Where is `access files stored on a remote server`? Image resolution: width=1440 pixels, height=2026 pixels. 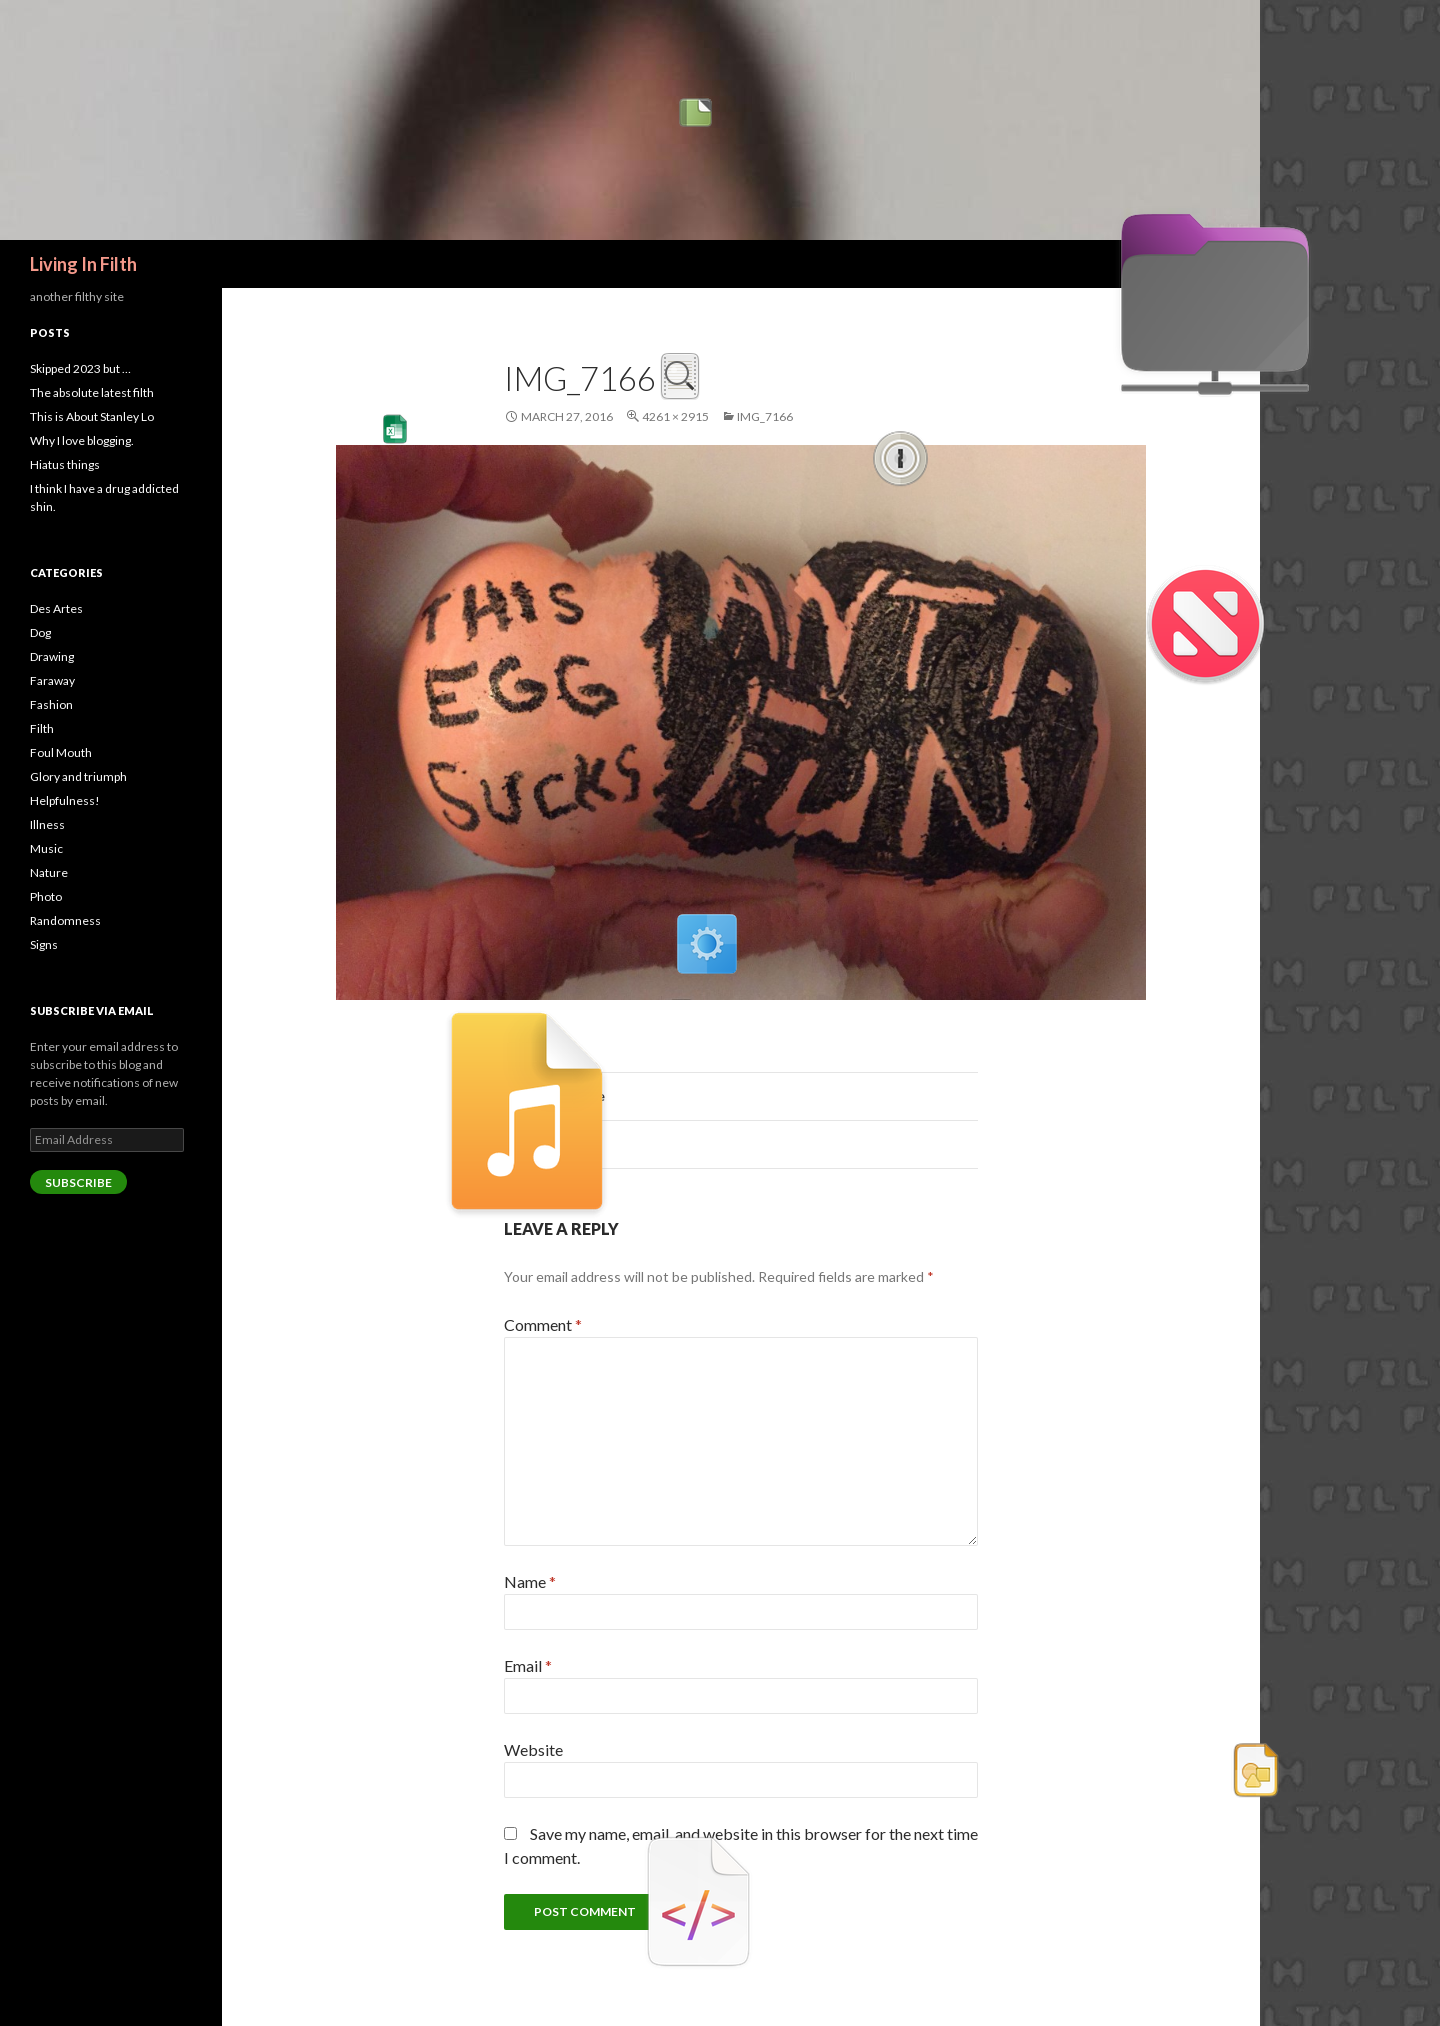 access files stored on a remote server is located at coordinates (1215, 301).